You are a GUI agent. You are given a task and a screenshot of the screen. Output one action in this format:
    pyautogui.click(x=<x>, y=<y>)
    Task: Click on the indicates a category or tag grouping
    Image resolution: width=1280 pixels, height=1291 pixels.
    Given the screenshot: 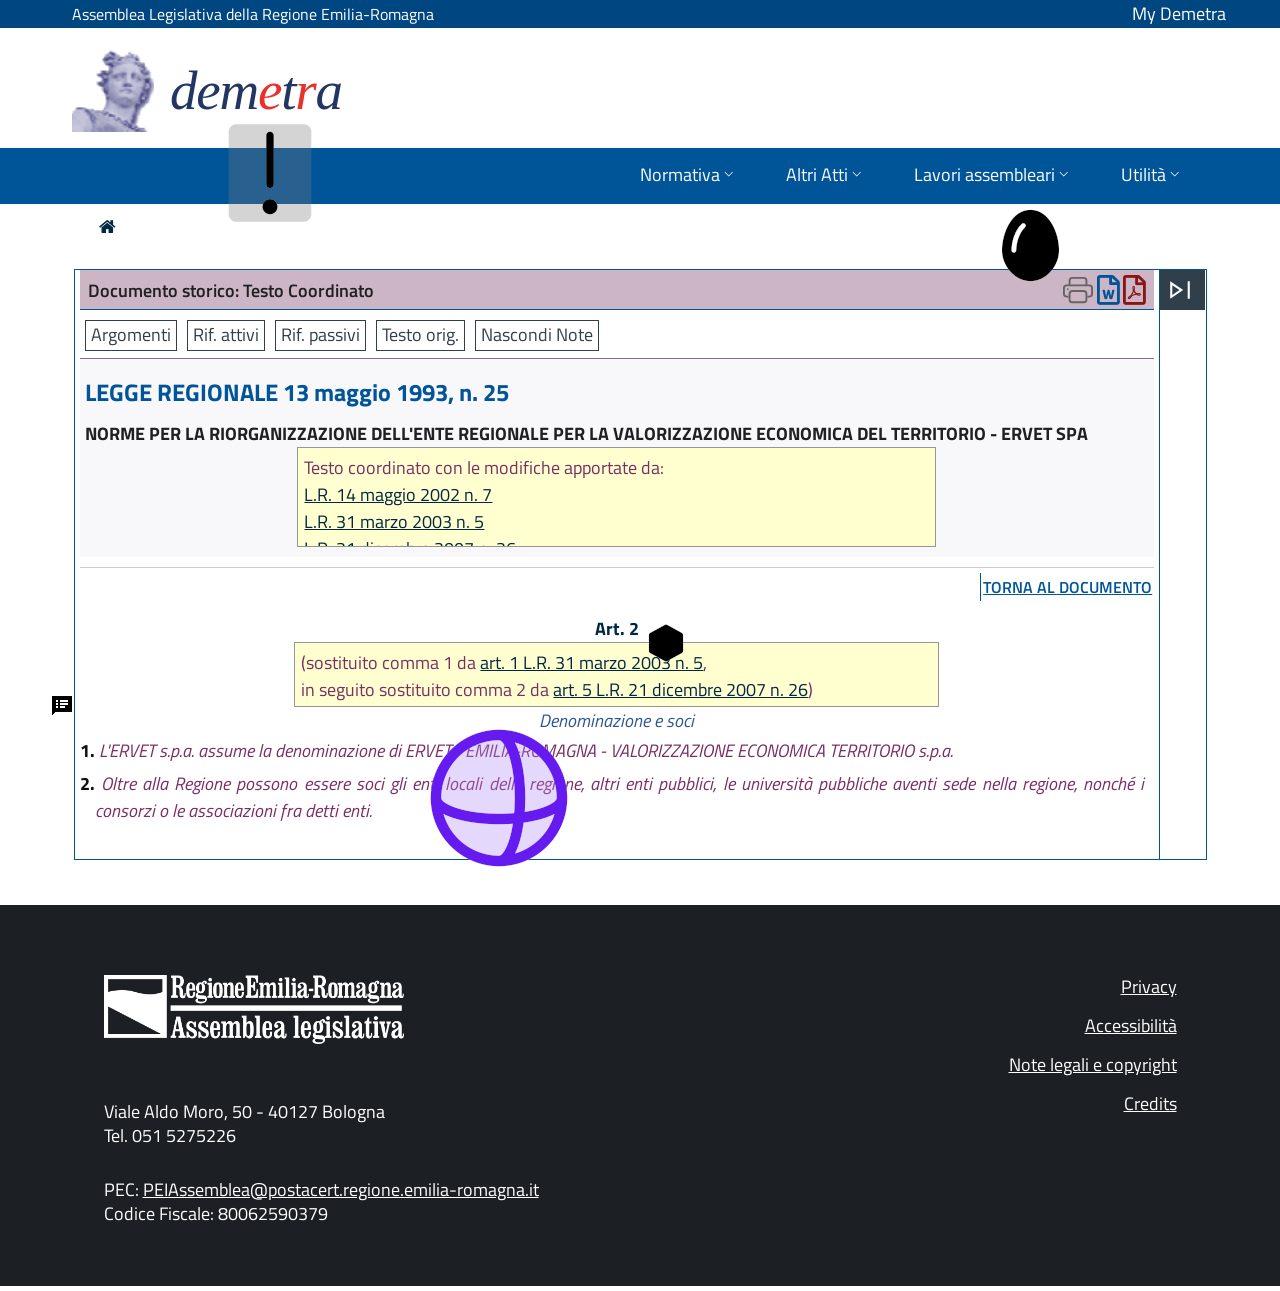 What is the action you would take?
    pyautogui.click(x=666, y=643)
    